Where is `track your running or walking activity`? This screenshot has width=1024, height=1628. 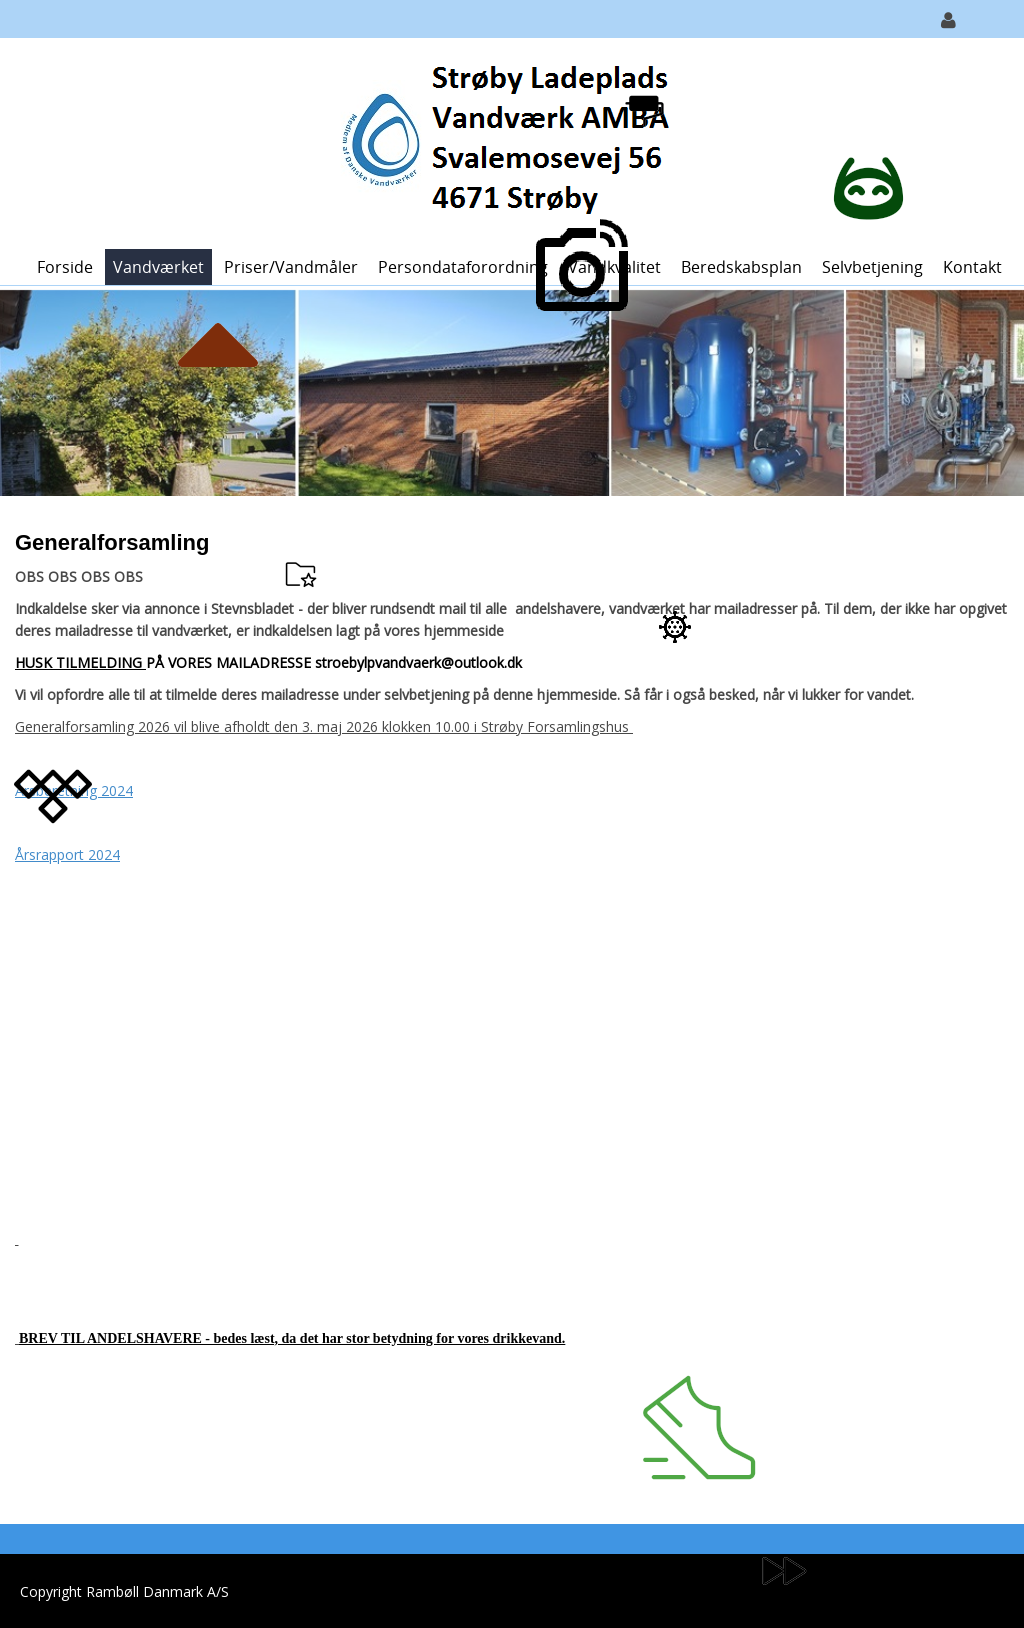
track your running or walking activity is located at coordinates (697, 1434).